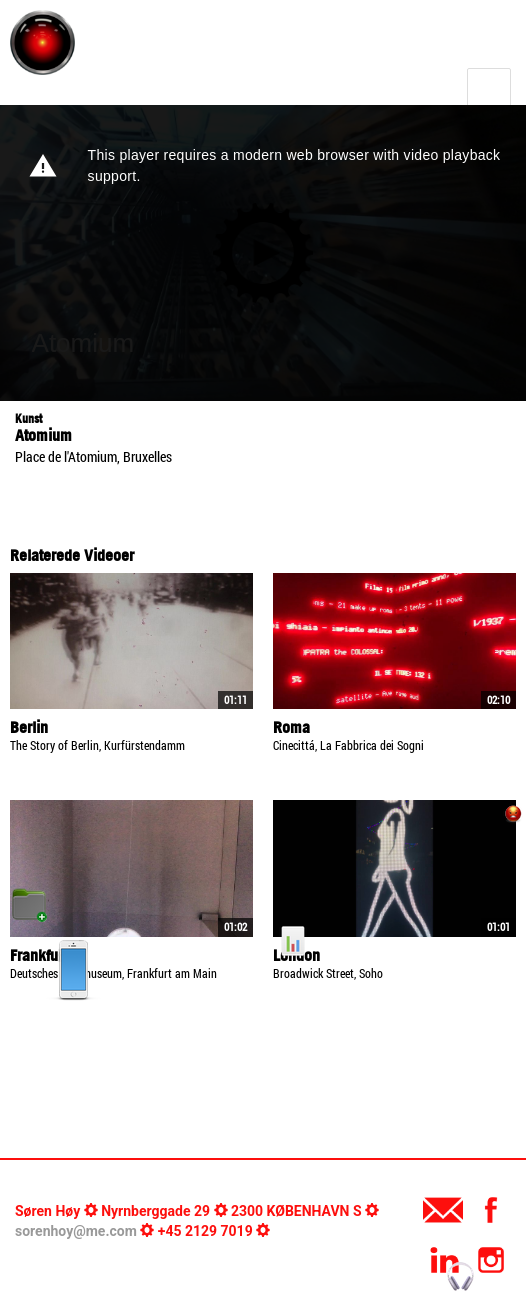 Image resolution: width=526 pixels, height=1315 pixels. What do you see at coordinates (460, 1276) in the screenshot?
I see `indicates connected bluetooth headphones` at bounding box center [460, 1276].